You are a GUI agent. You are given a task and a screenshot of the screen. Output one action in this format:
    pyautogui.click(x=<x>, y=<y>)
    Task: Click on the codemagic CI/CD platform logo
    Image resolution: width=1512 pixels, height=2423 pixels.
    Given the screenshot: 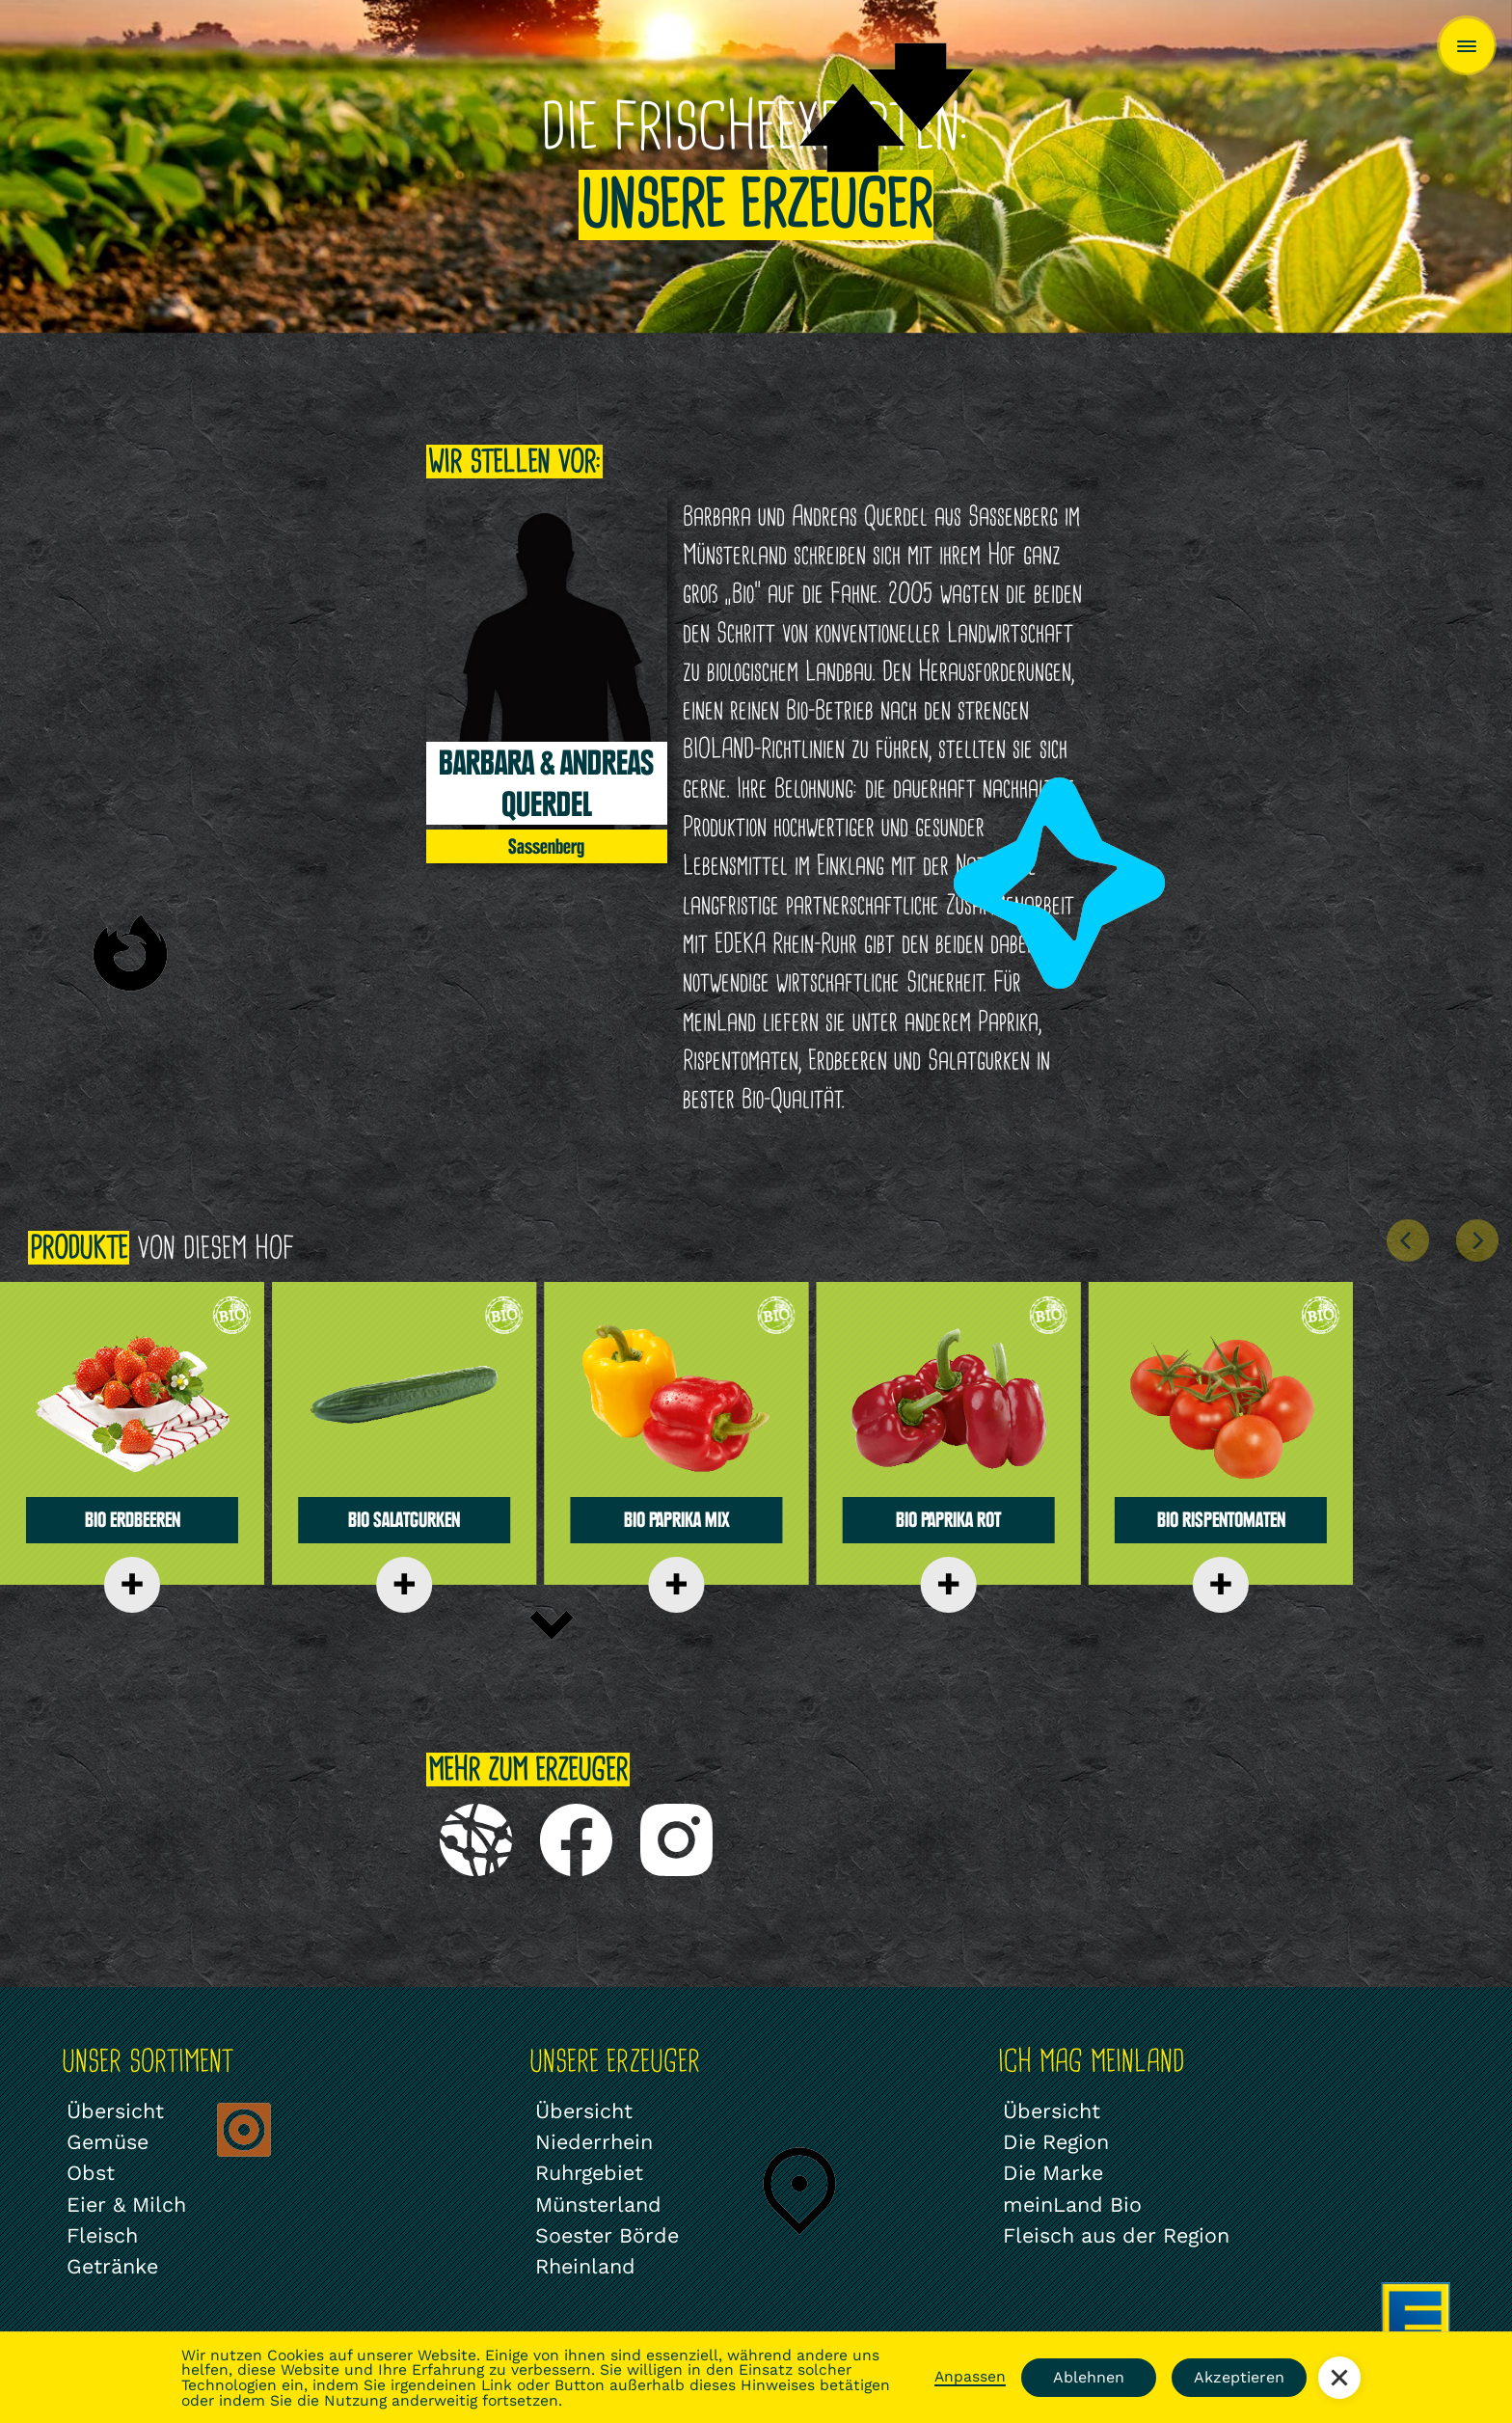 What is the action you would take?
    pyautogui.click(x=1059, y=883)
    